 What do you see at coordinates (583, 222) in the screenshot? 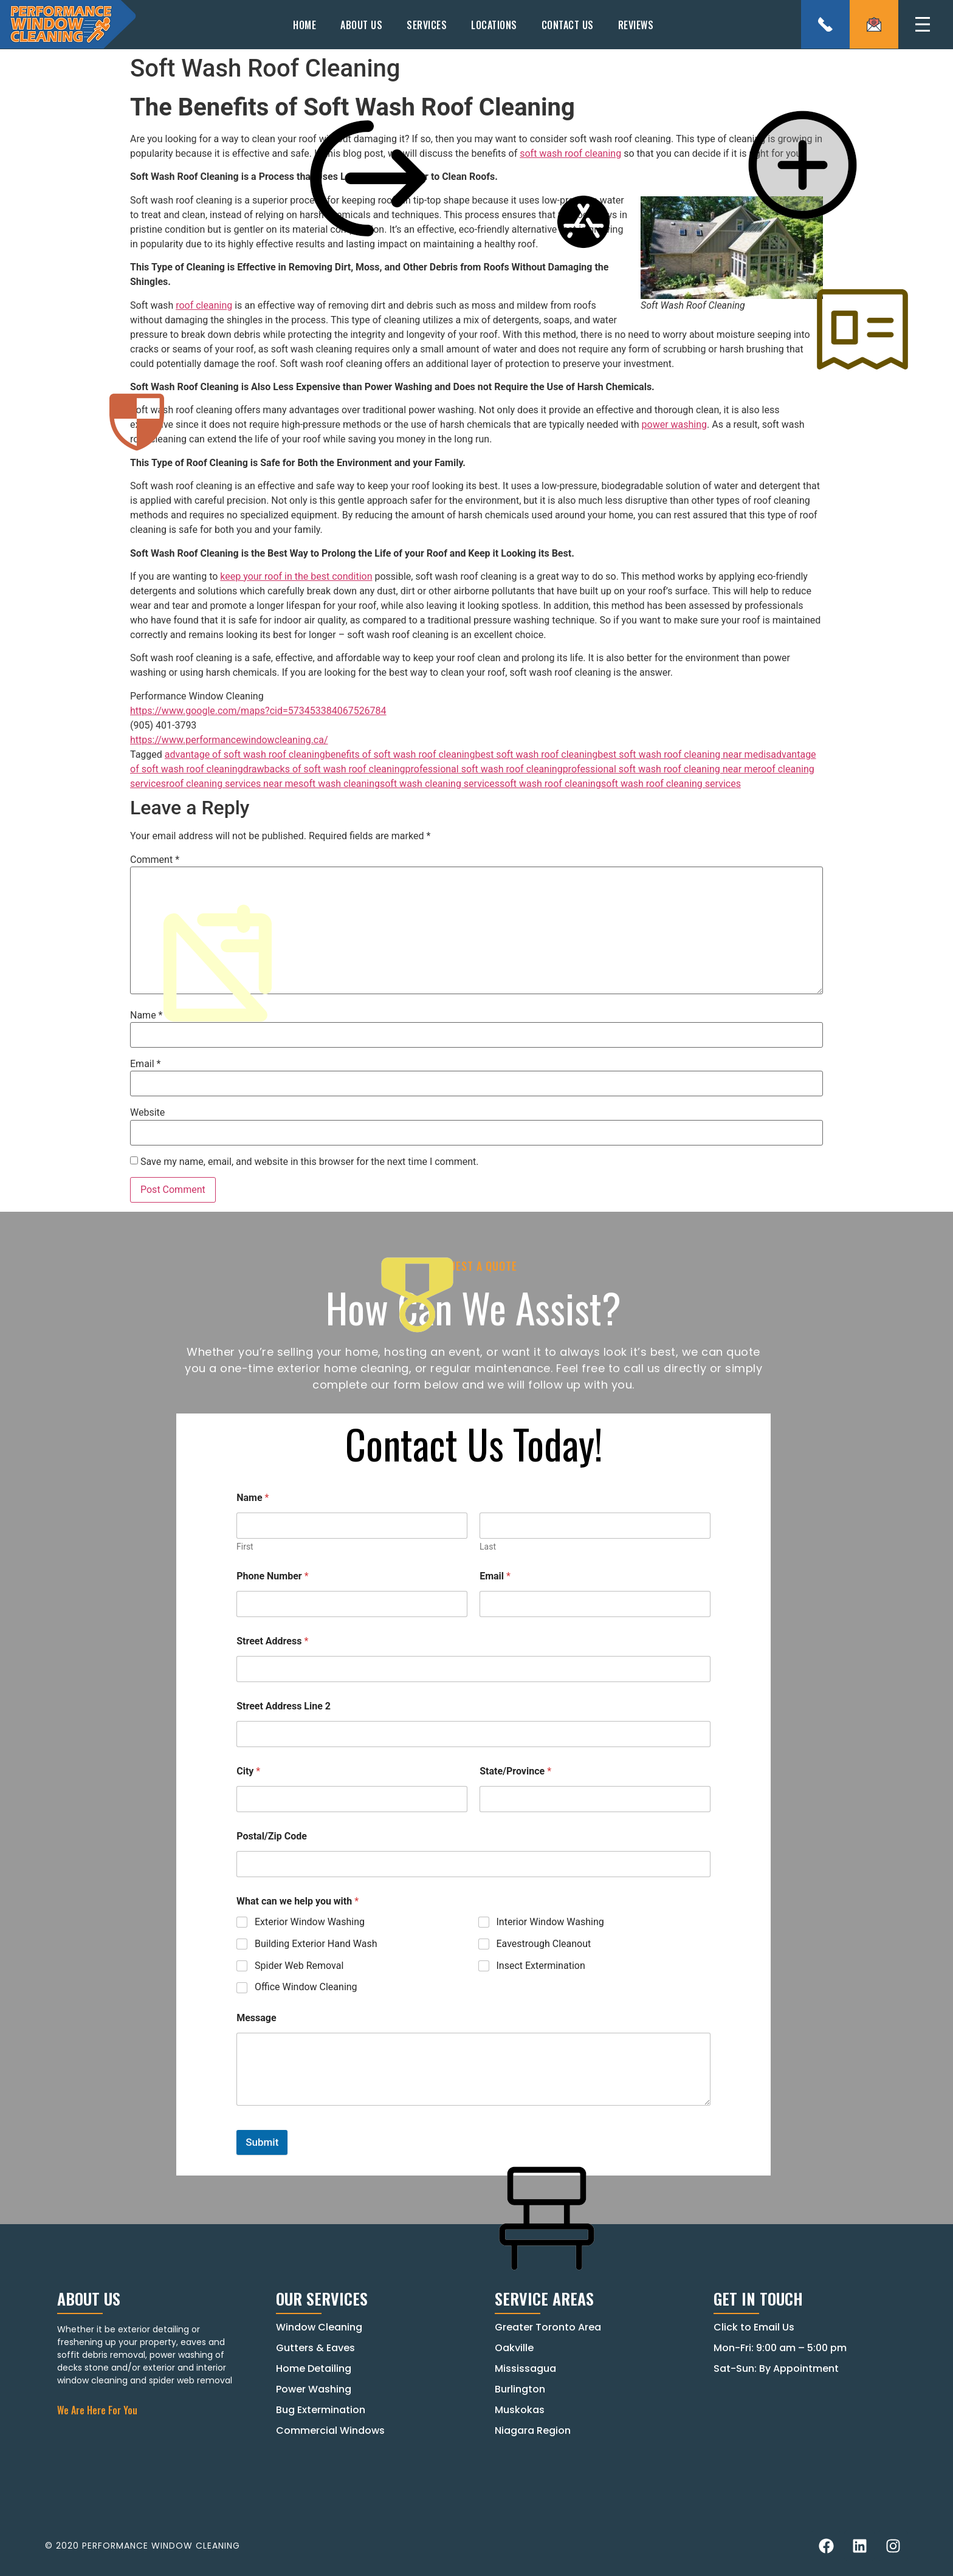
I see `open the app store` at bounding box center [583, 222].